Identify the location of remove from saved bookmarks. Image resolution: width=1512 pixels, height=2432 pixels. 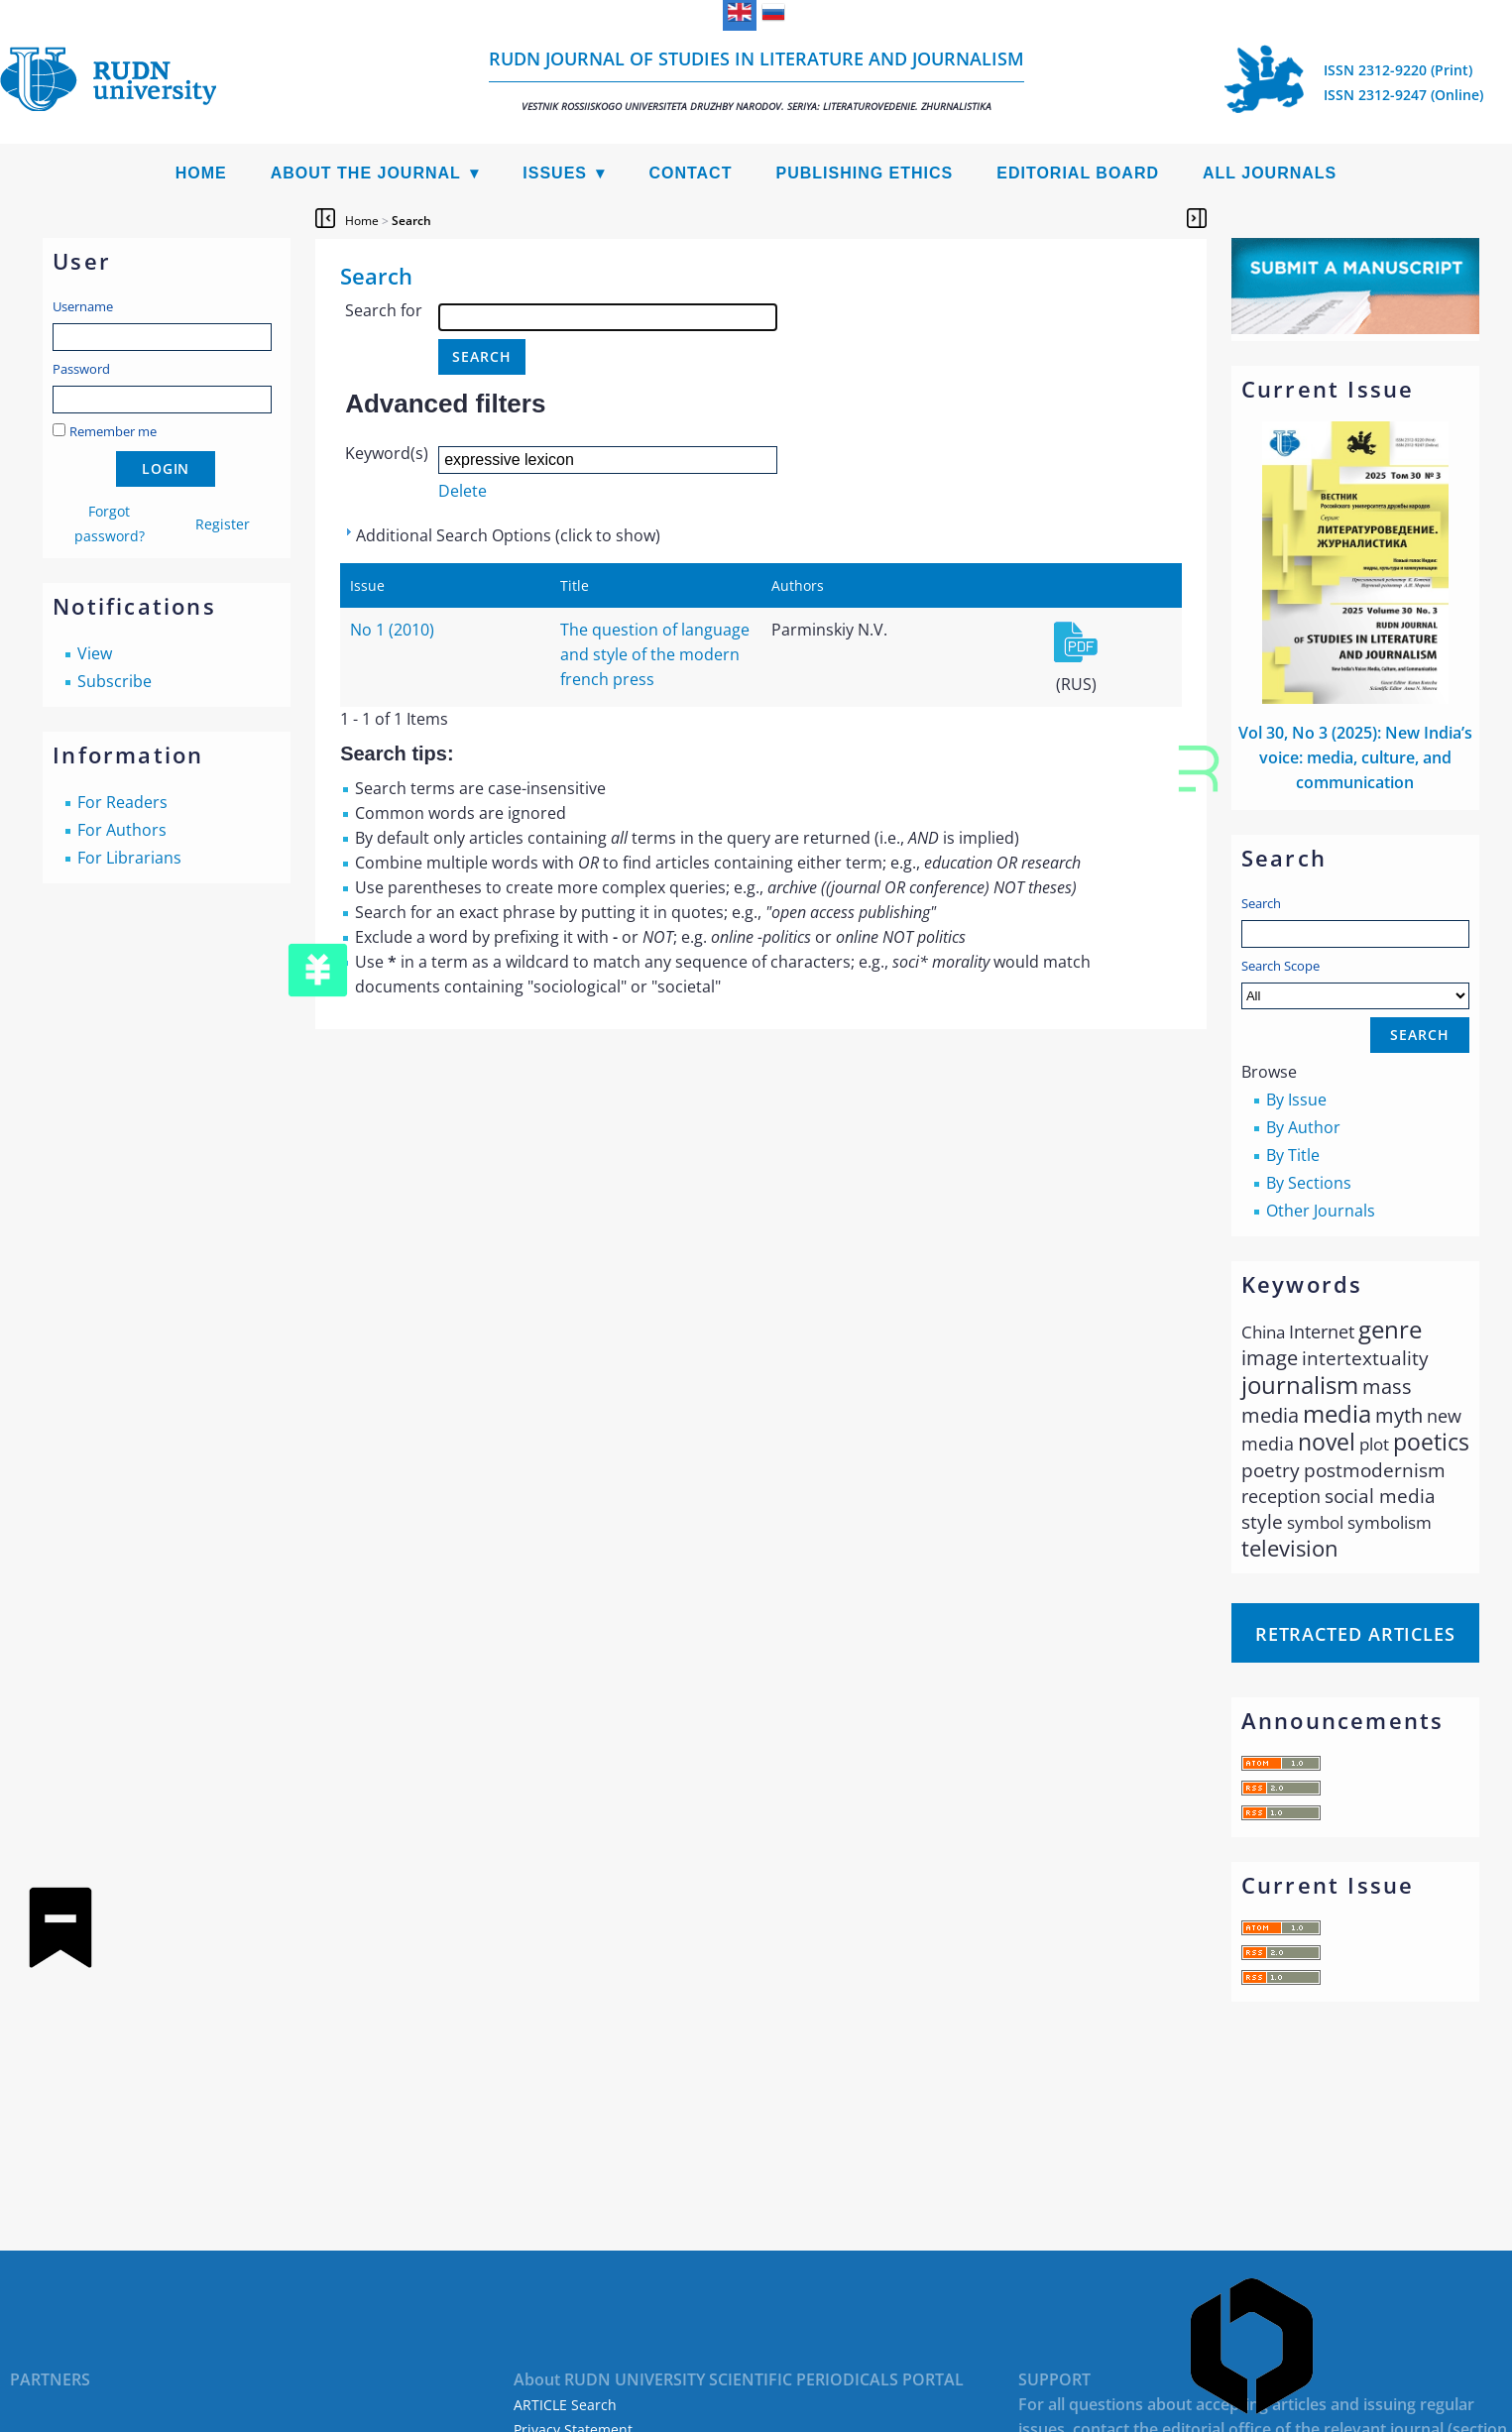
(60, 1926).